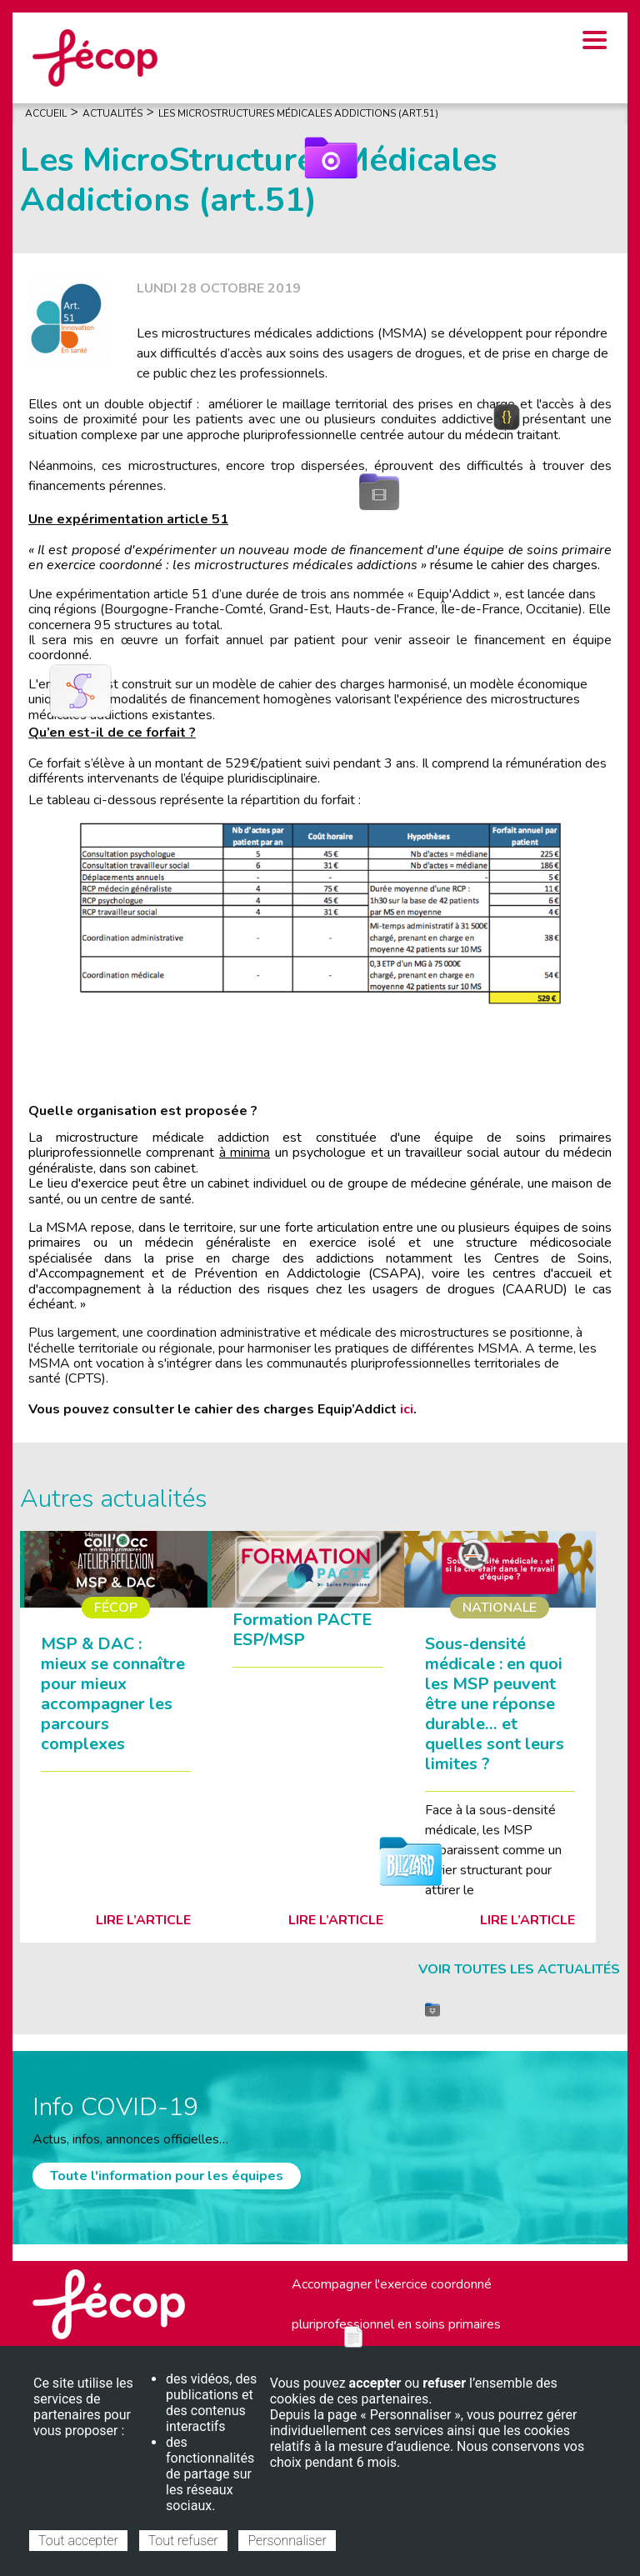 The width and height of the screenshot is (640, 2576). I want to click on a plain text file document, so click(353, 2337).